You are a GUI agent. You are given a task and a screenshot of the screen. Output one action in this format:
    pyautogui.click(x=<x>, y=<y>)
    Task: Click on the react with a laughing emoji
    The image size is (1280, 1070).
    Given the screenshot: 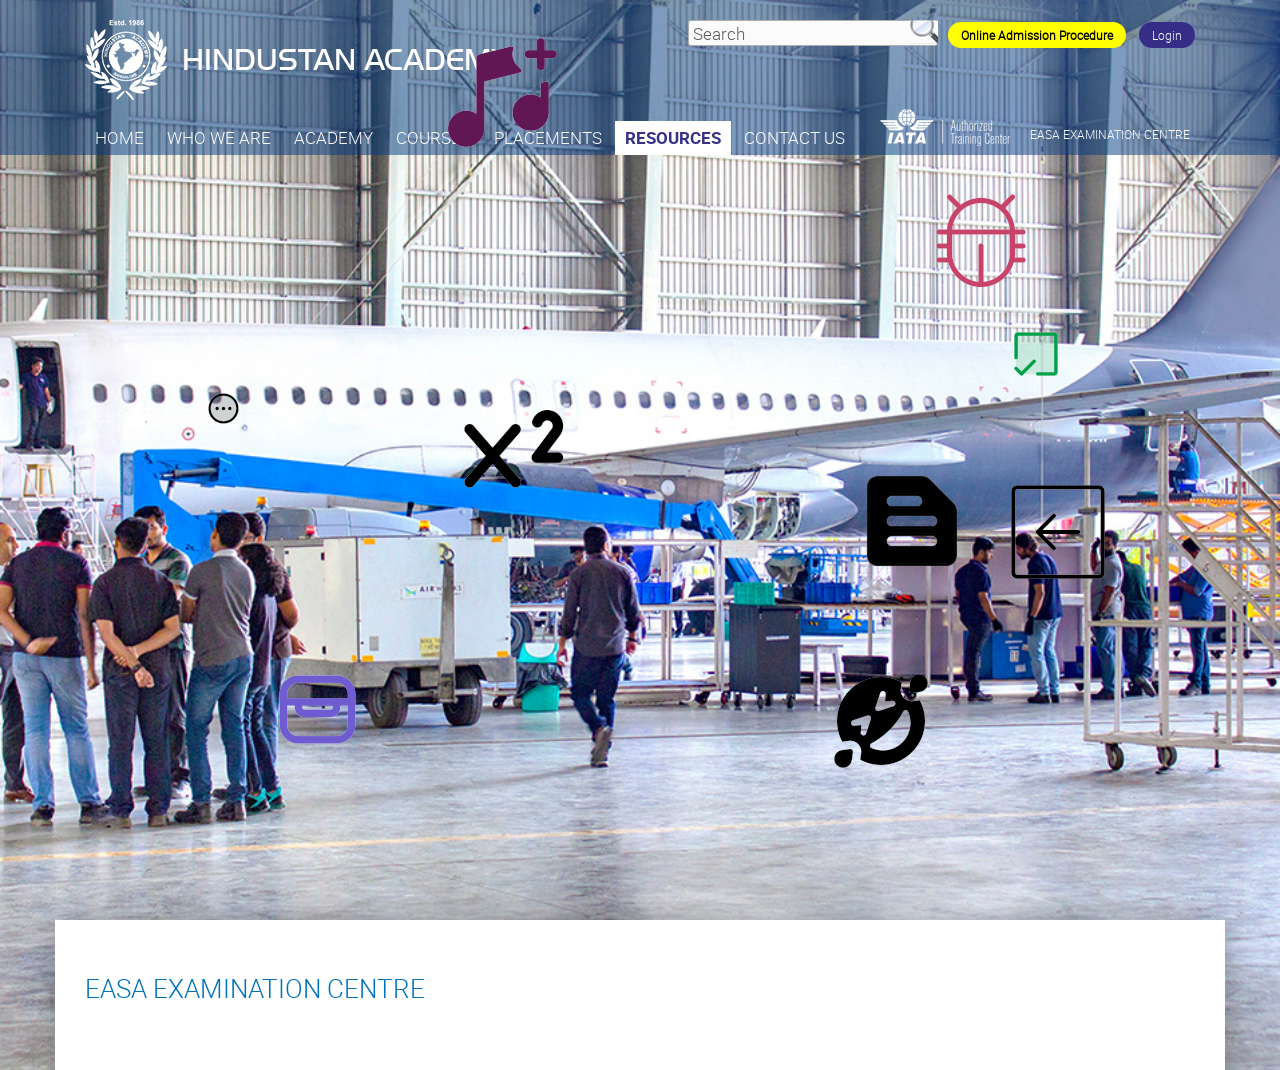 What is the action you would take?
    pyautogui.click(x=881, y=721)
    